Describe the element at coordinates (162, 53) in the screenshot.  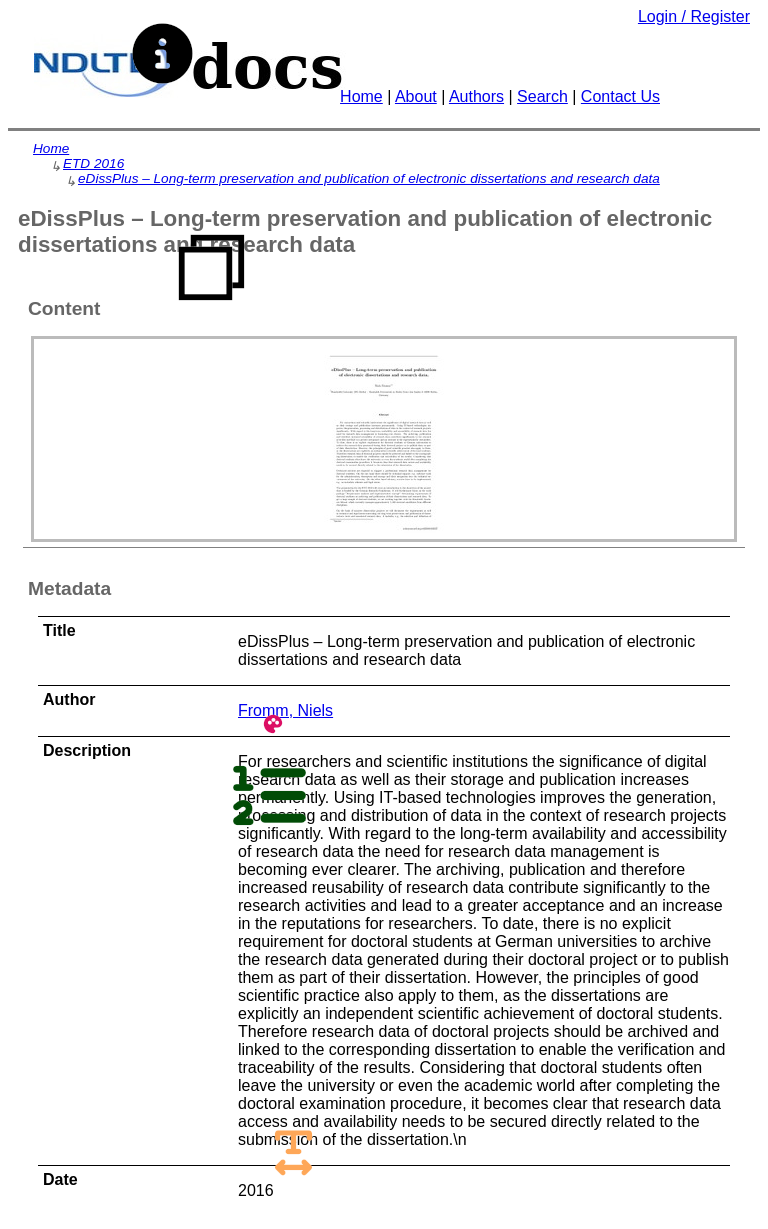
I see `view more information or details` at that location.